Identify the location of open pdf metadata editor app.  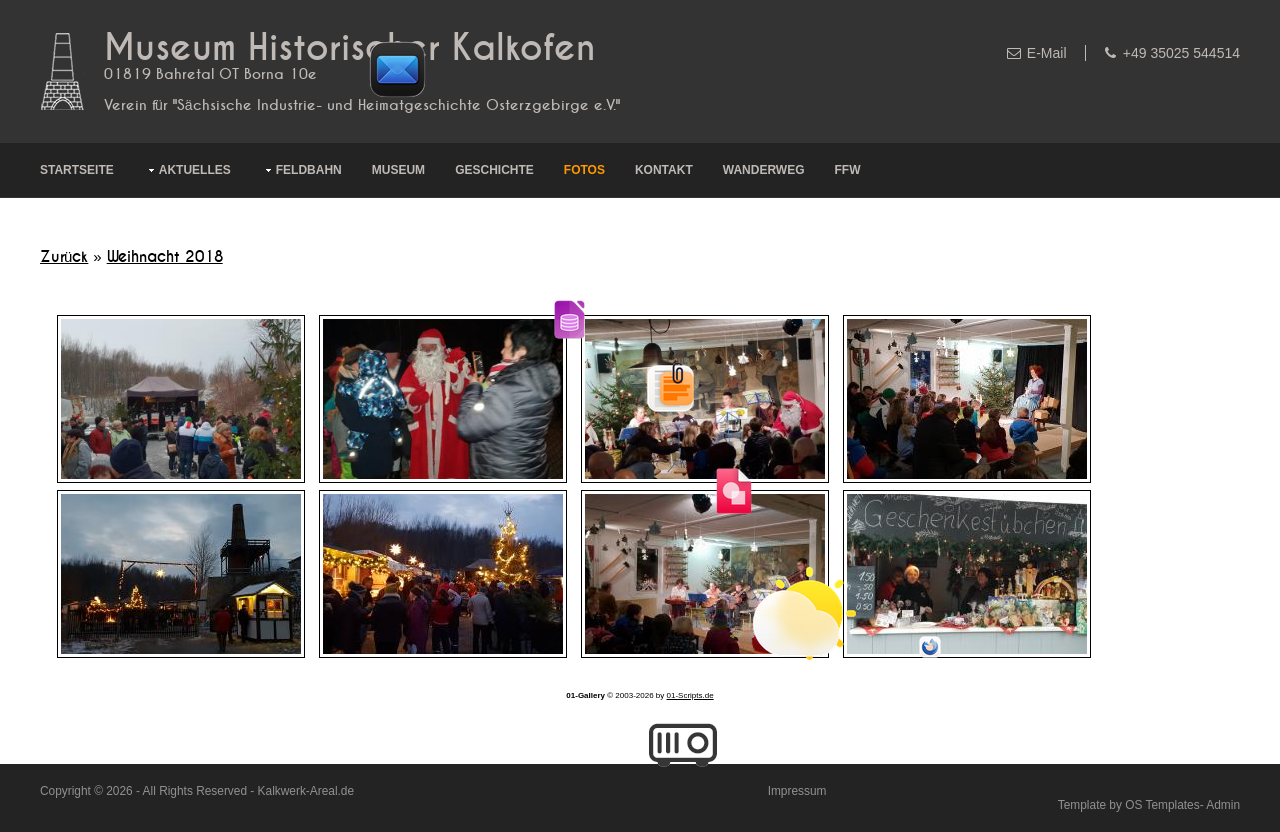
(670, 388).